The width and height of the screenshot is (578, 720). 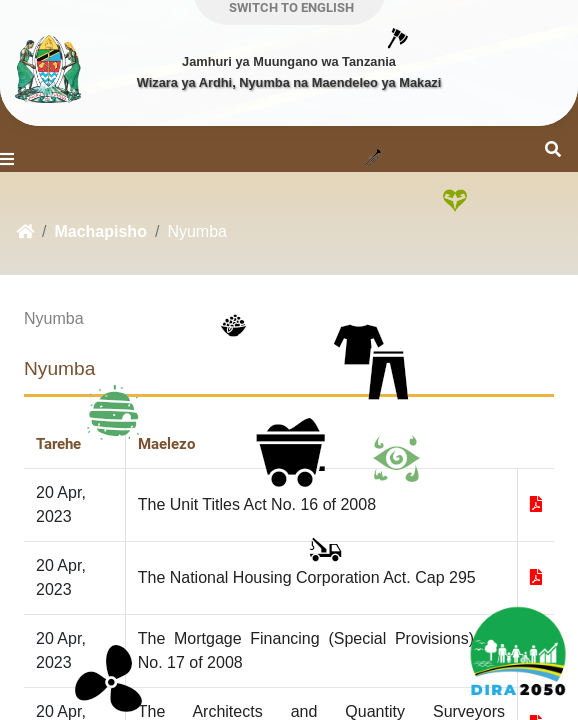 What do you see at coordinates (398, 38) in the screenshot?
I see `fire axe tool or weapon in a game inventory` at bounding box center [398, 38].